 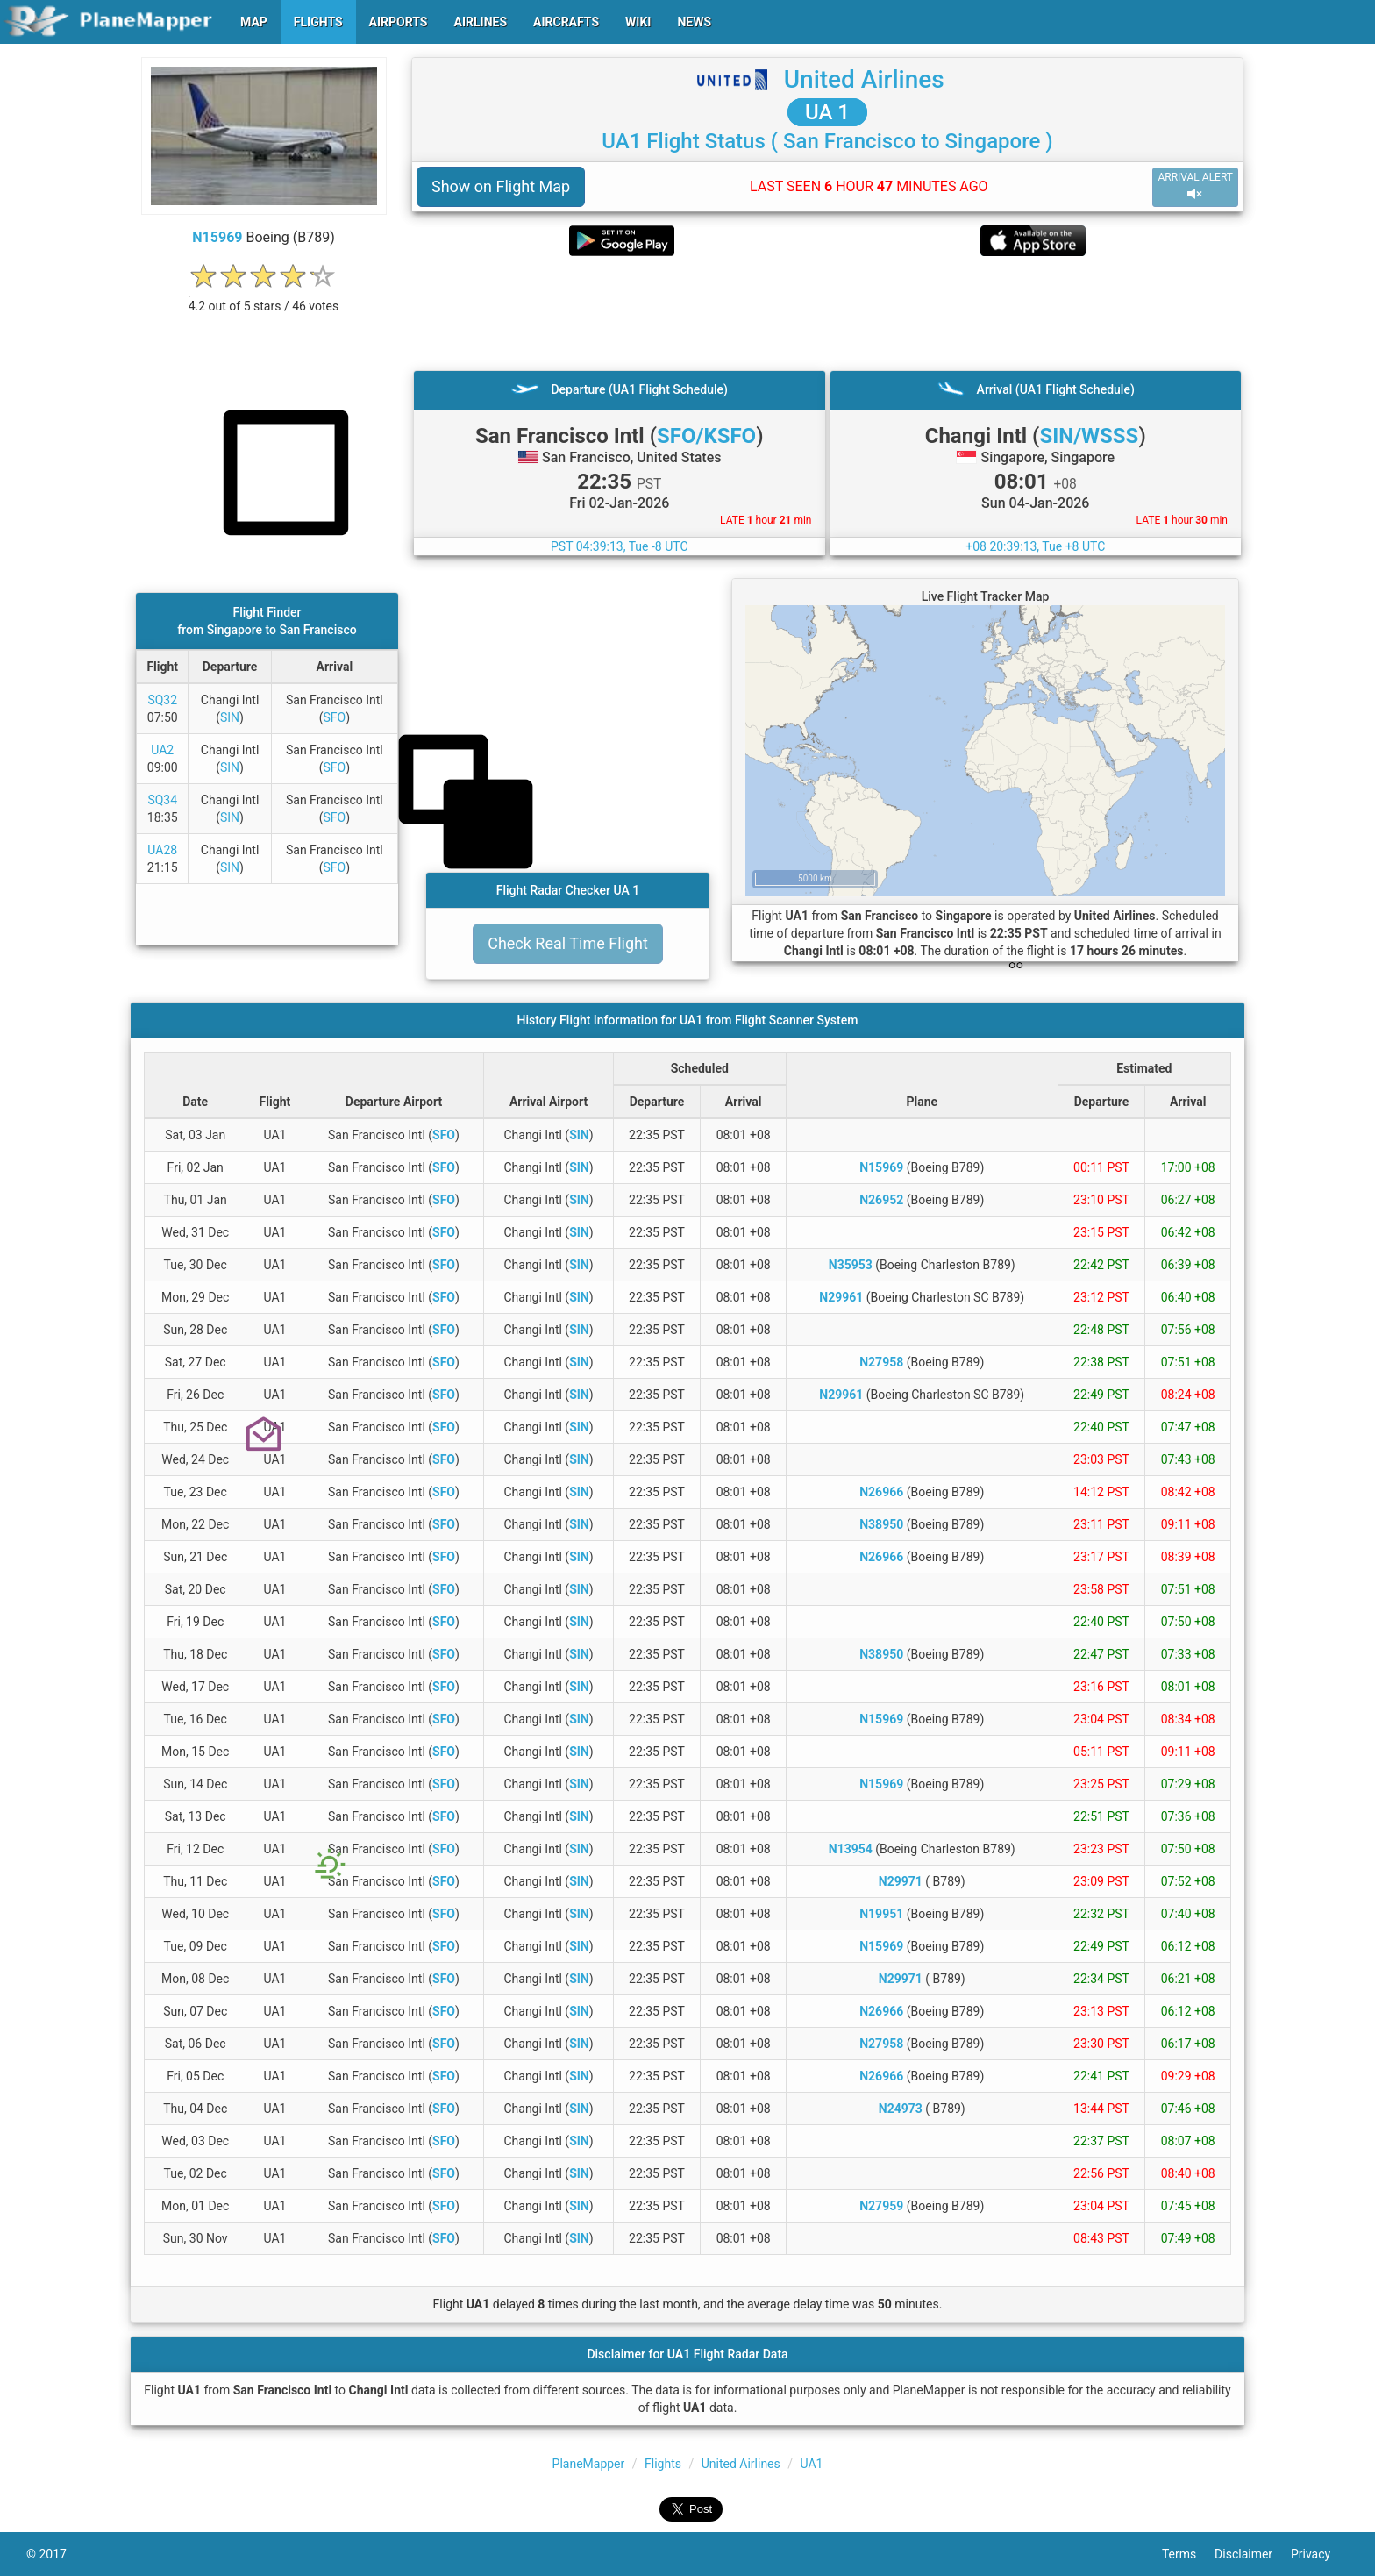 What do you see at coordinates (286, 473) in the screenshot?
I see `stop media playback` at bounding box center [286, 473].